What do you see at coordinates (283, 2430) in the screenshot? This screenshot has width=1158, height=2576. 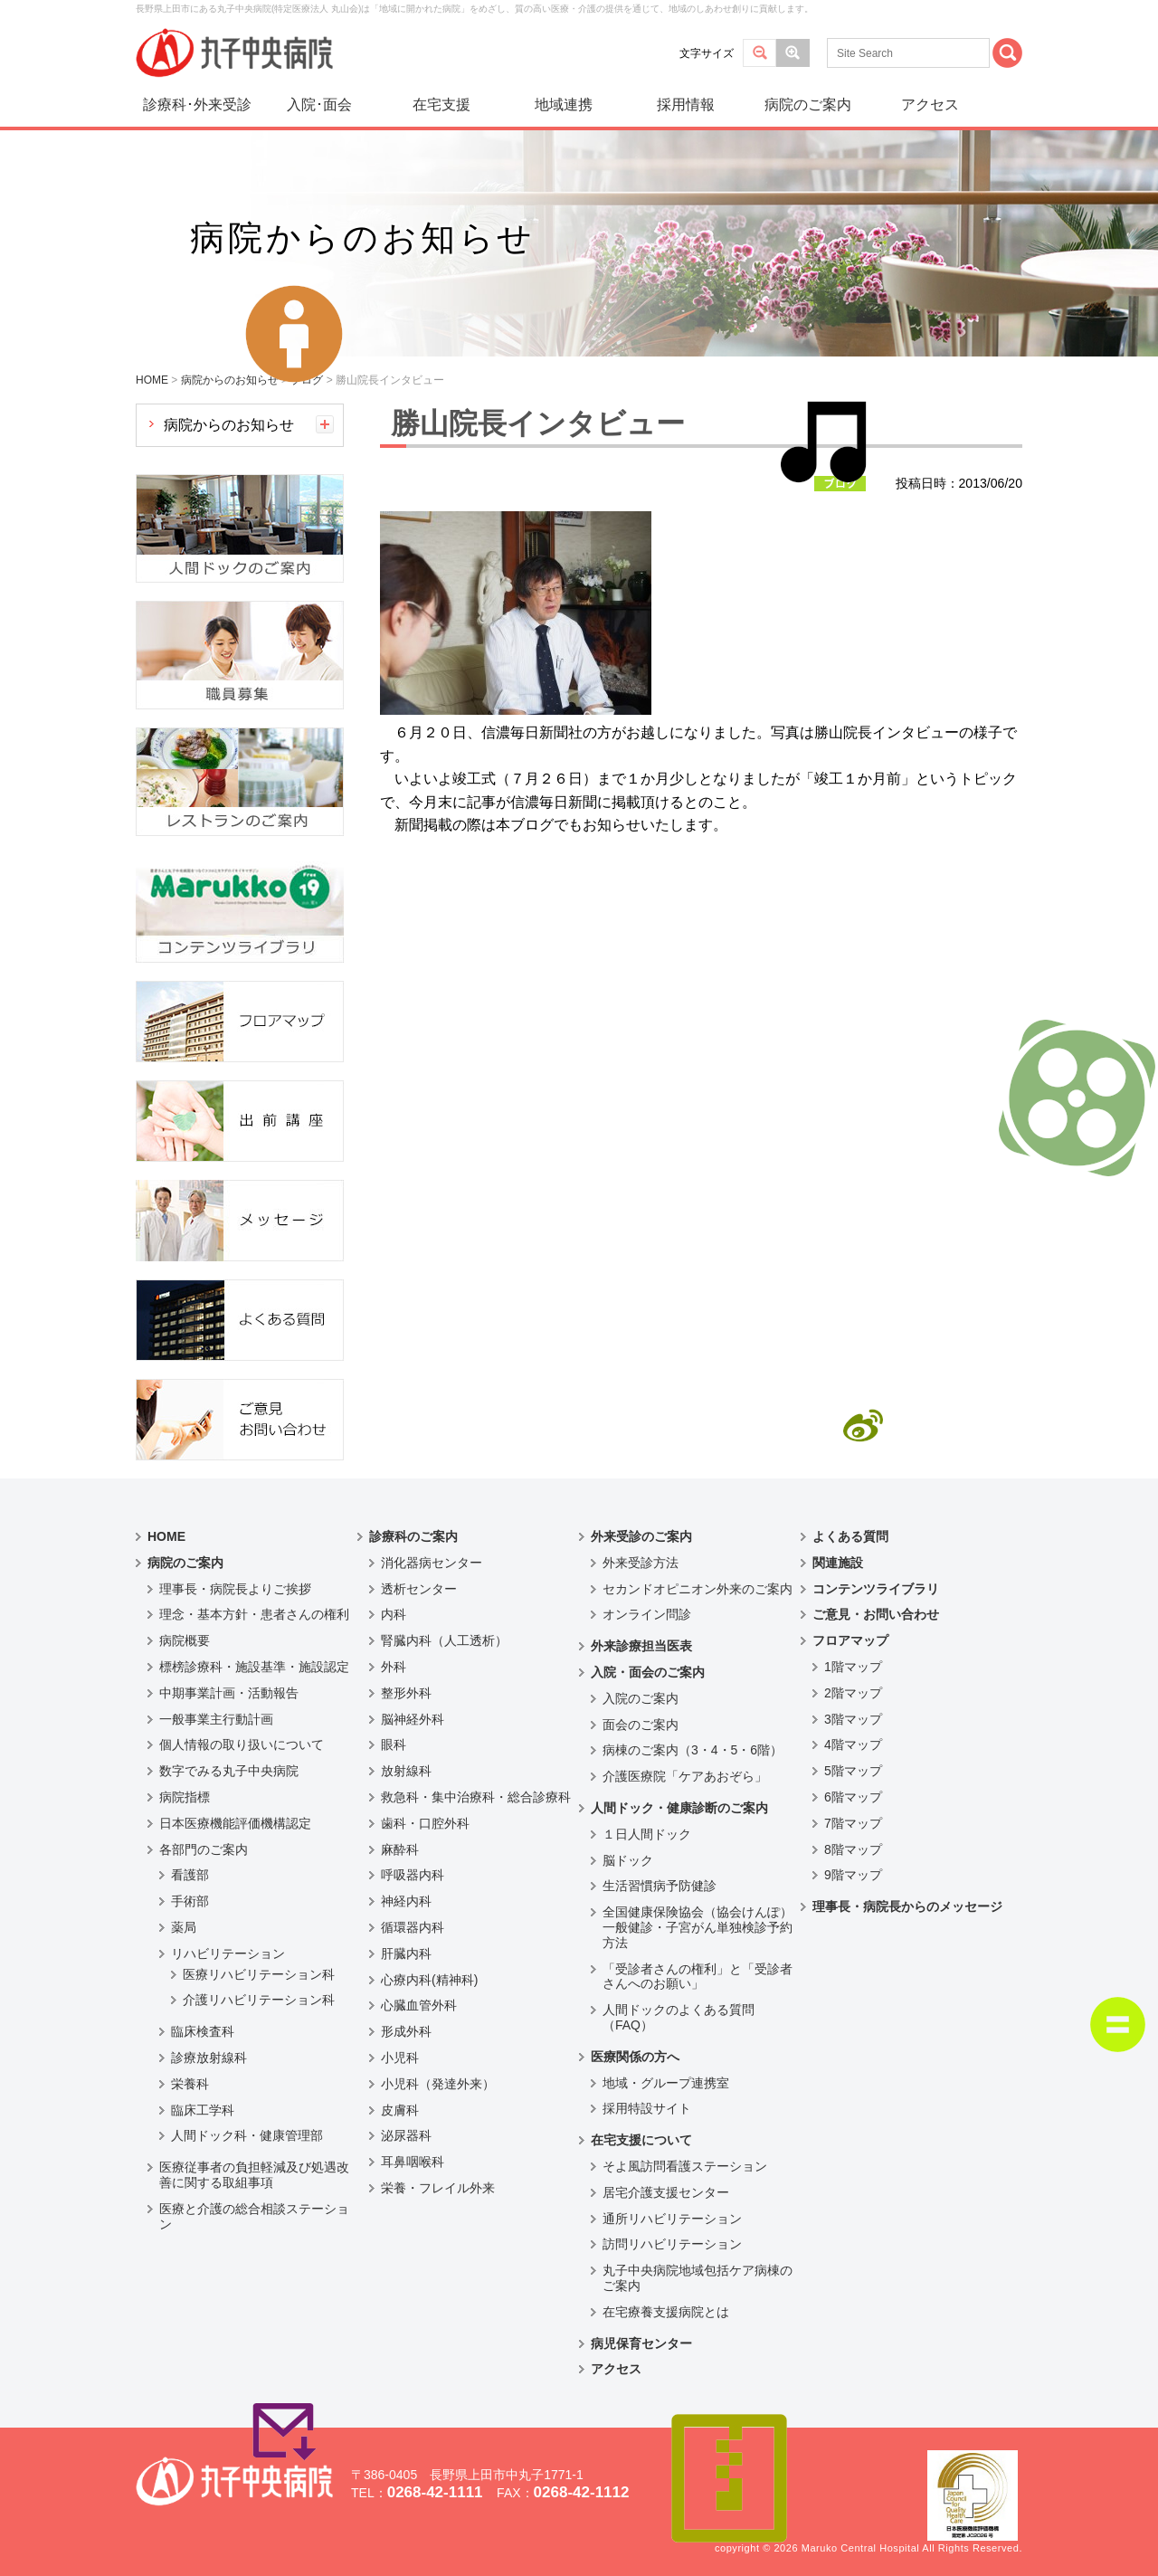 I see `download email or message` at bounding box center [283, 2430].